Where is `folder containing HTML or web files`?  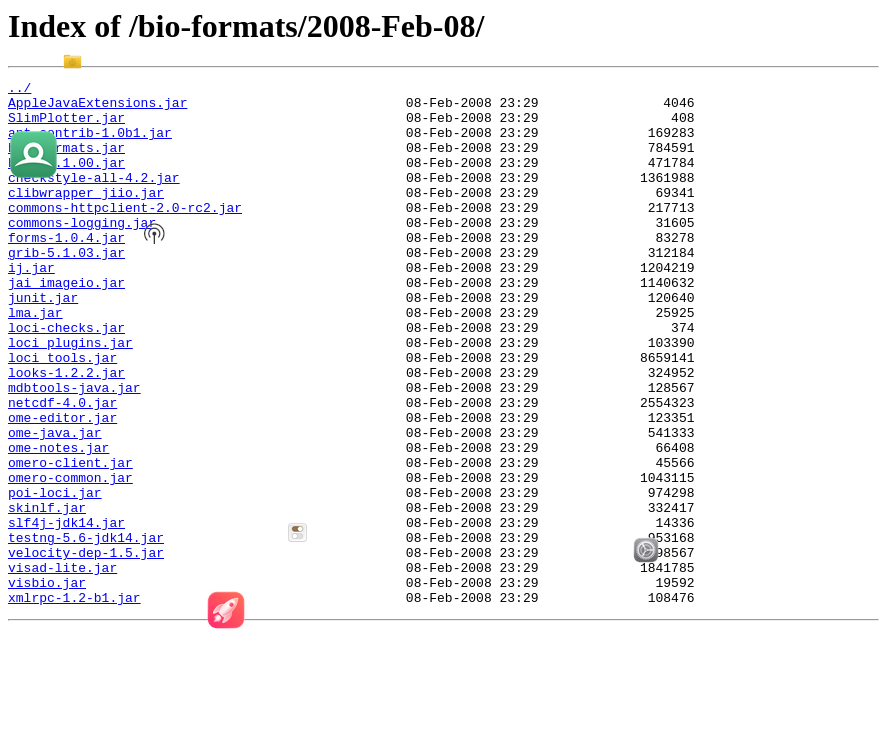 folder containing HTML or web files is located at coordinates (72, 61).